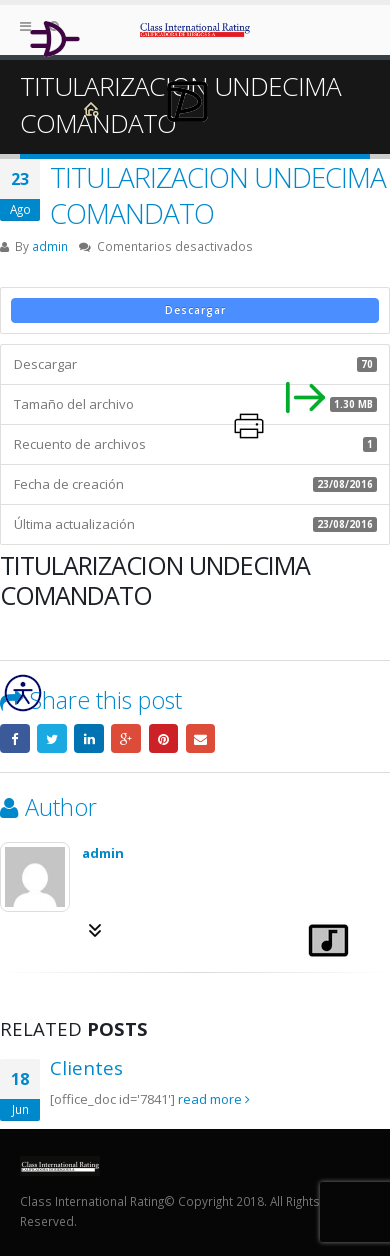 This screenshot has height=1256, width=390. Describe the element at coordinates (187, 101) in the screenshot. I see `pay with paypay` at that location.